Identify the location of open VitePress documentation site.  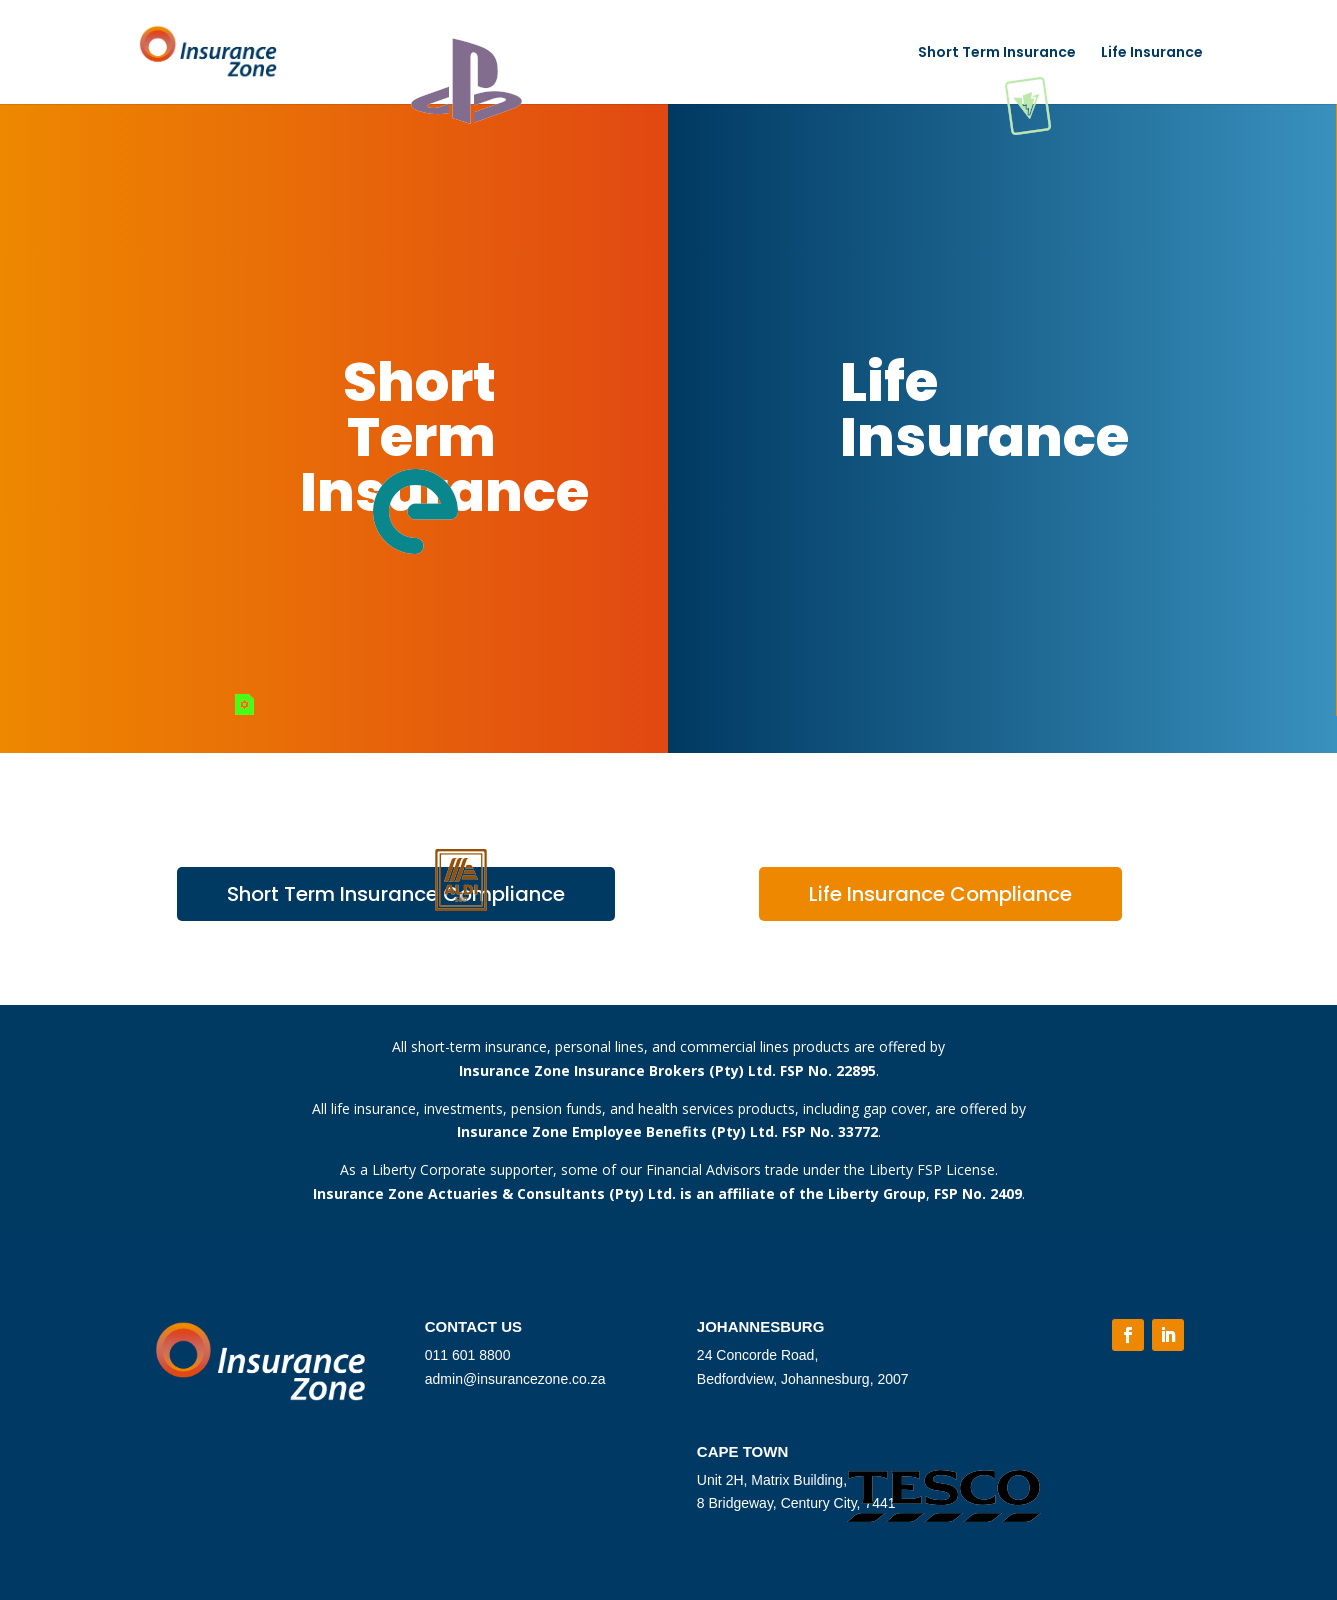
(1028, 106).